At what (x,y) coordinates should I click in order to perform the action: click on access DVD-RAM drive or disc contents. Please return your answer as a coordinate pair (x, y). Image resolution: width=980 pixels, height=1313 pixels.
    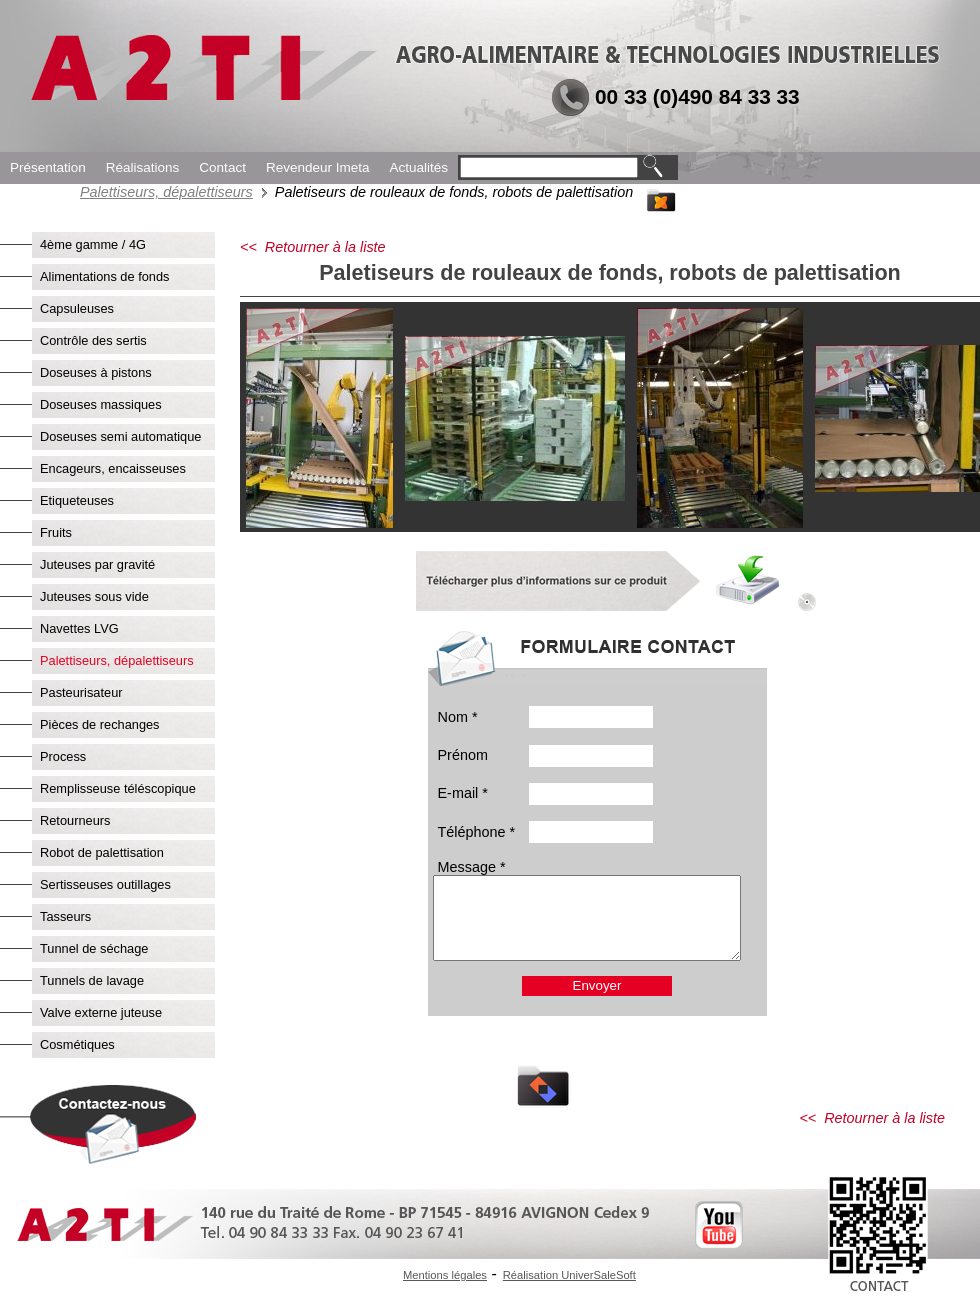
    Looking at the image, I should click on (807, 602).